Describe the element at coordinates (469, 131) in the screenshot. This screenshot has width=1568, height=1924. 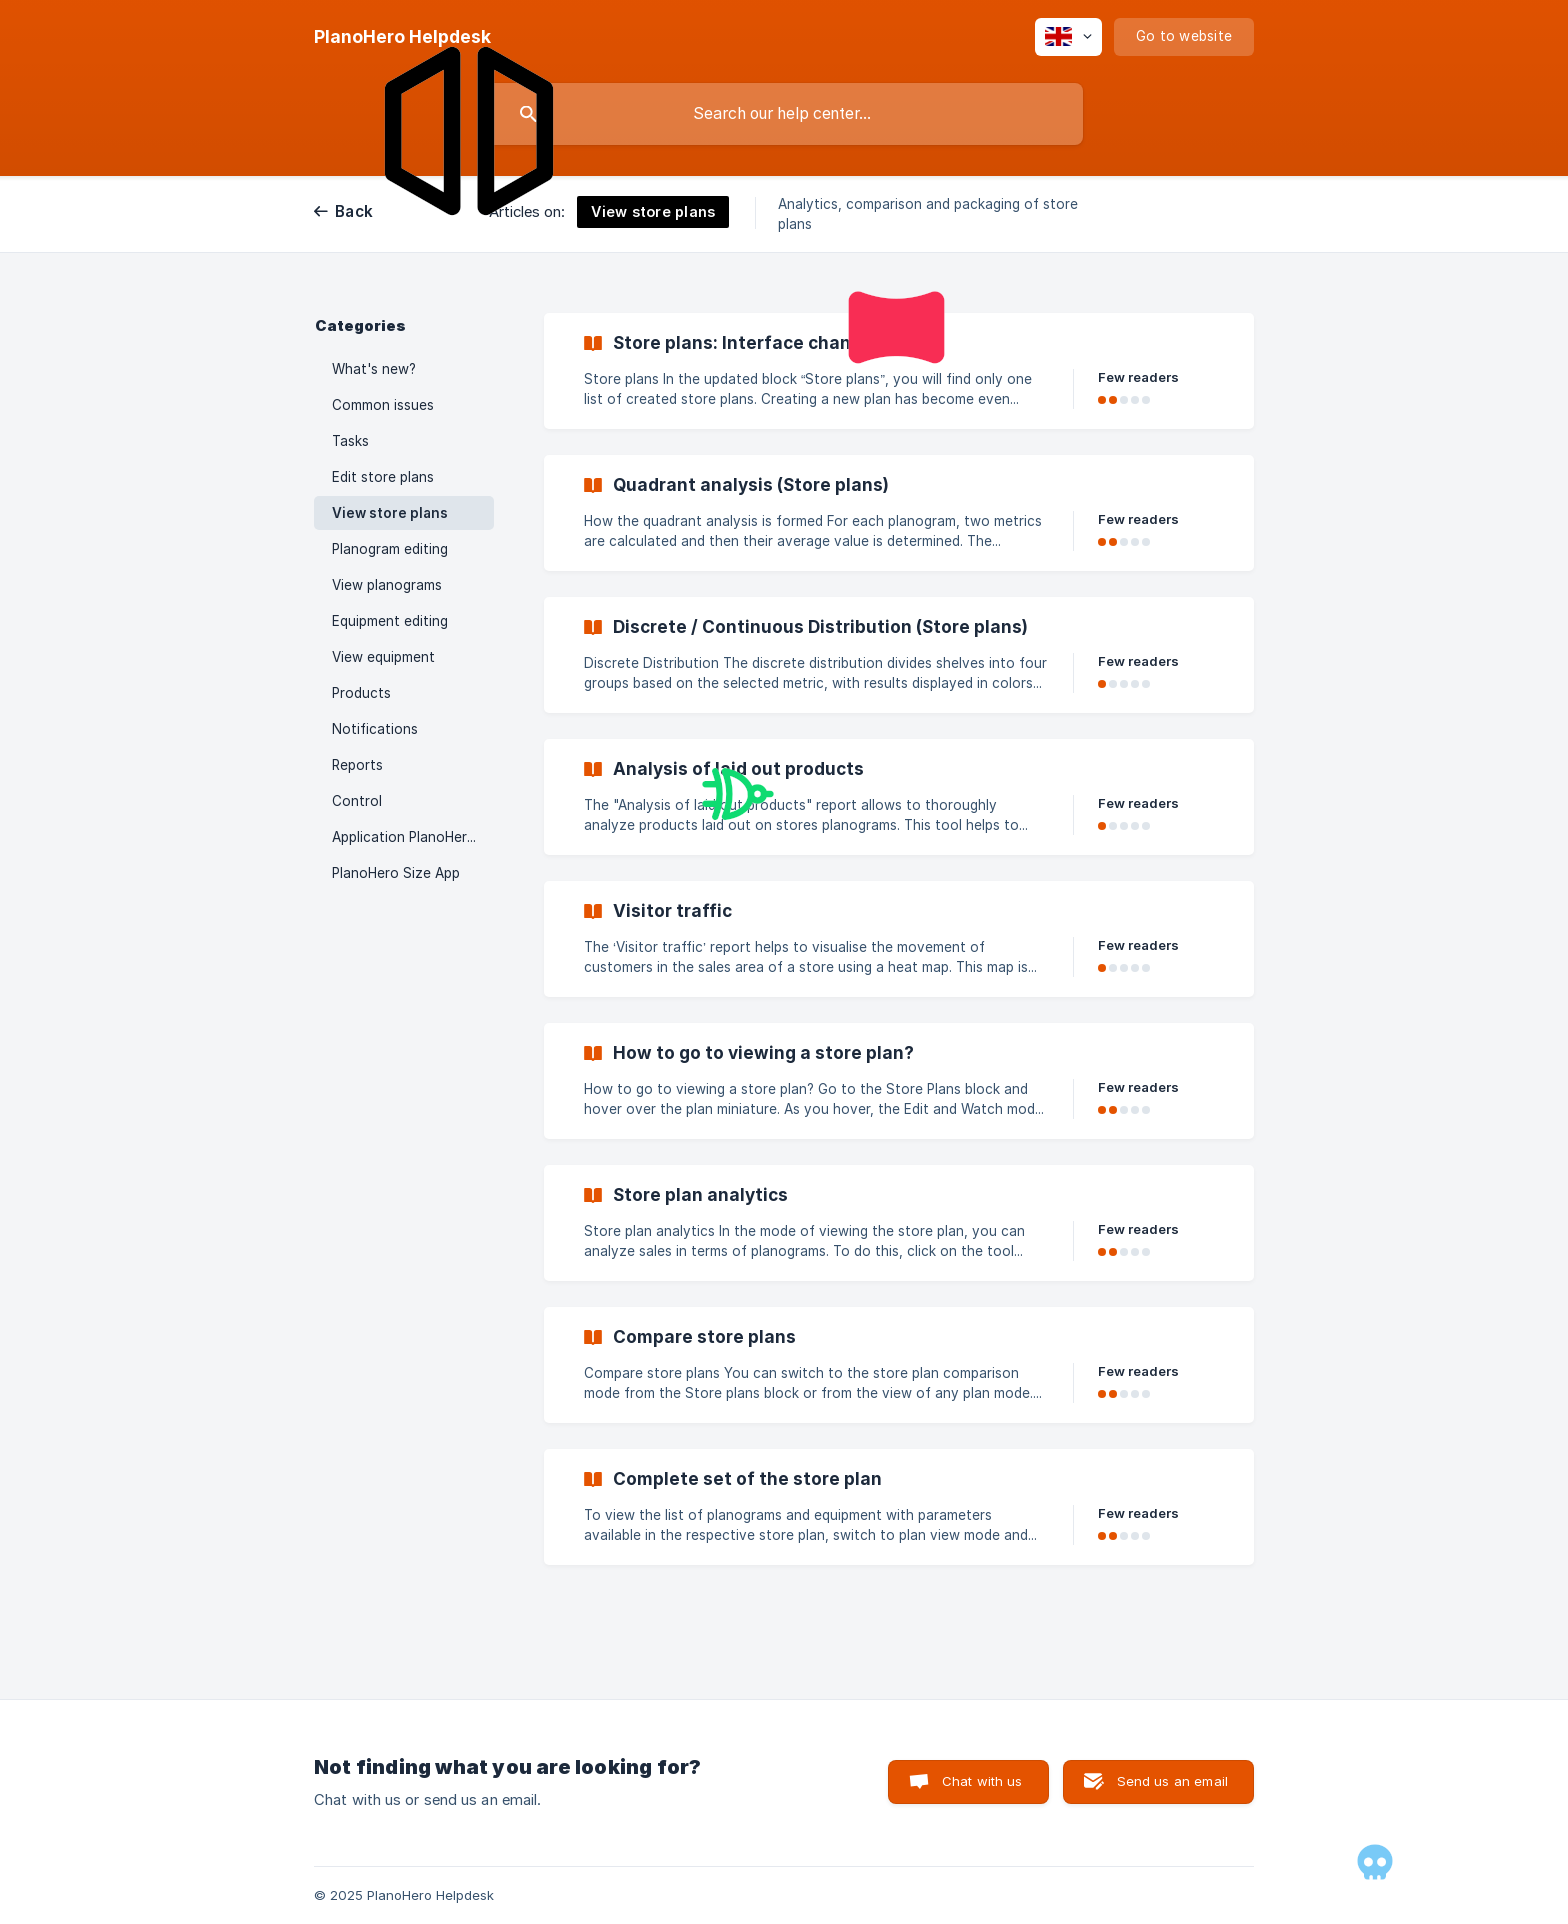
I see `MetaBrainz logo` at that location.